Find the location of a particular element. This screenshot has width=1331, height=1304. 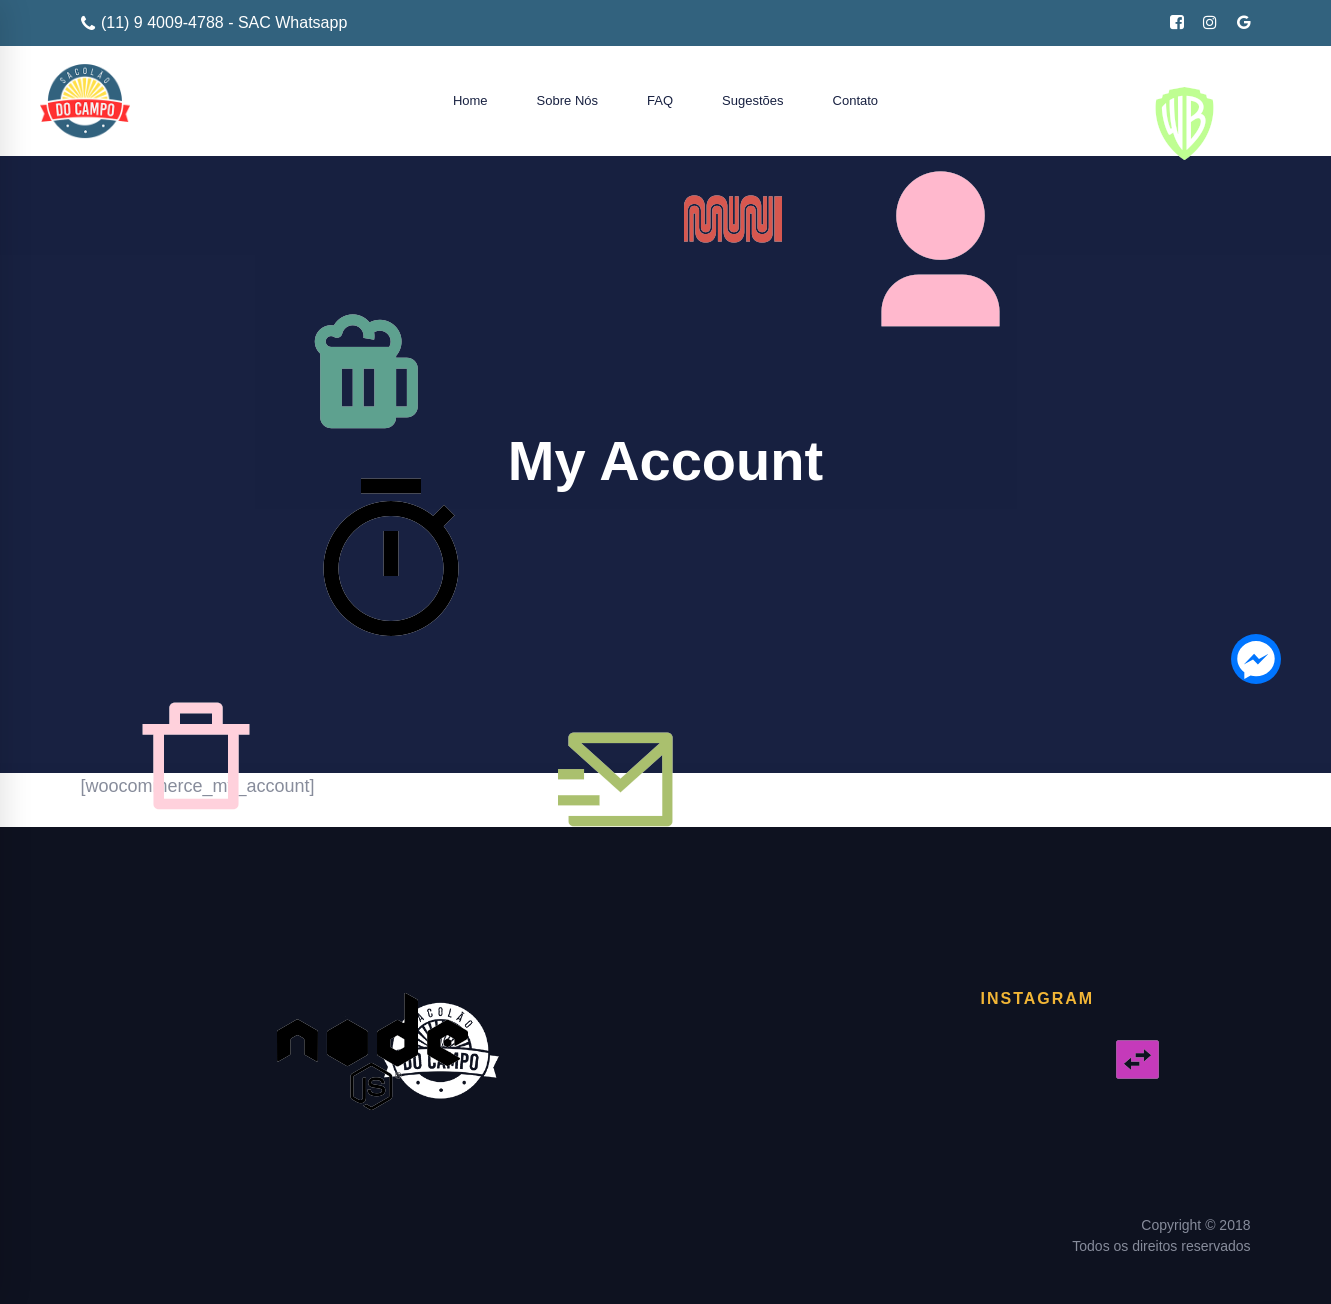

swap or exchange currencies is located at coordinates (1137, 1059).